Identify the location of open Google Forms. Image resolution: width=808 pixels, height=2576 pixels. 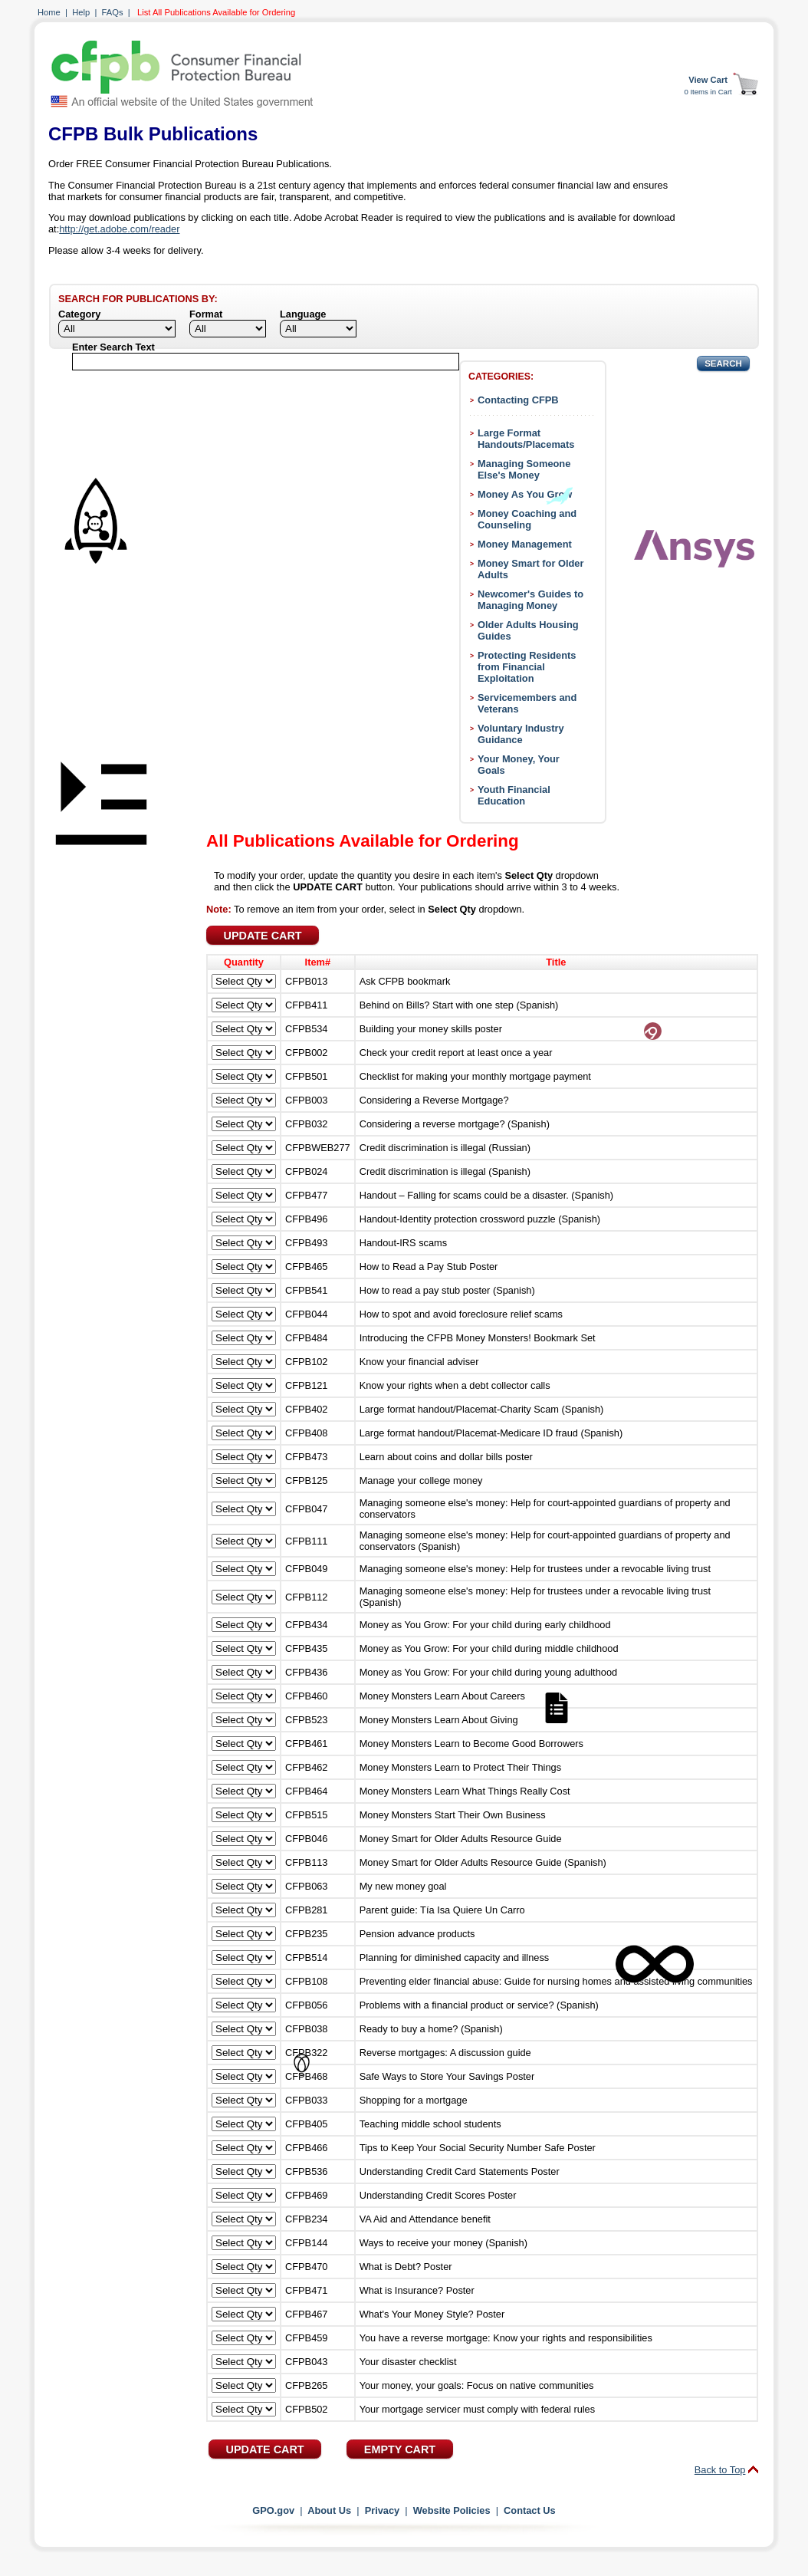
(557, 1708).